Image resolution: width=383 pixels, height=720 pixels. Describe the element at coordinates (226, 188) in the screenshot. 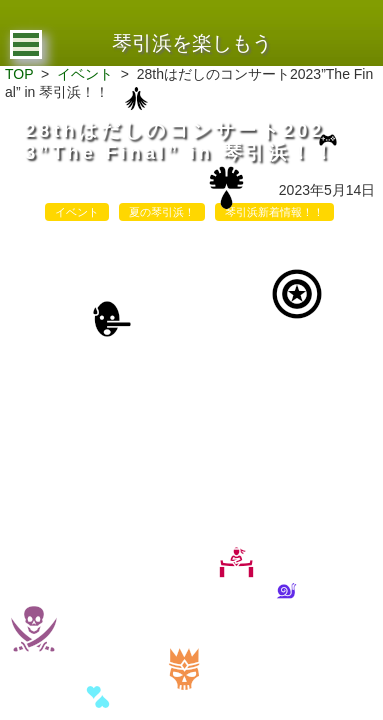

I see `indicates mental fatigue or cognitive overload` at that location.